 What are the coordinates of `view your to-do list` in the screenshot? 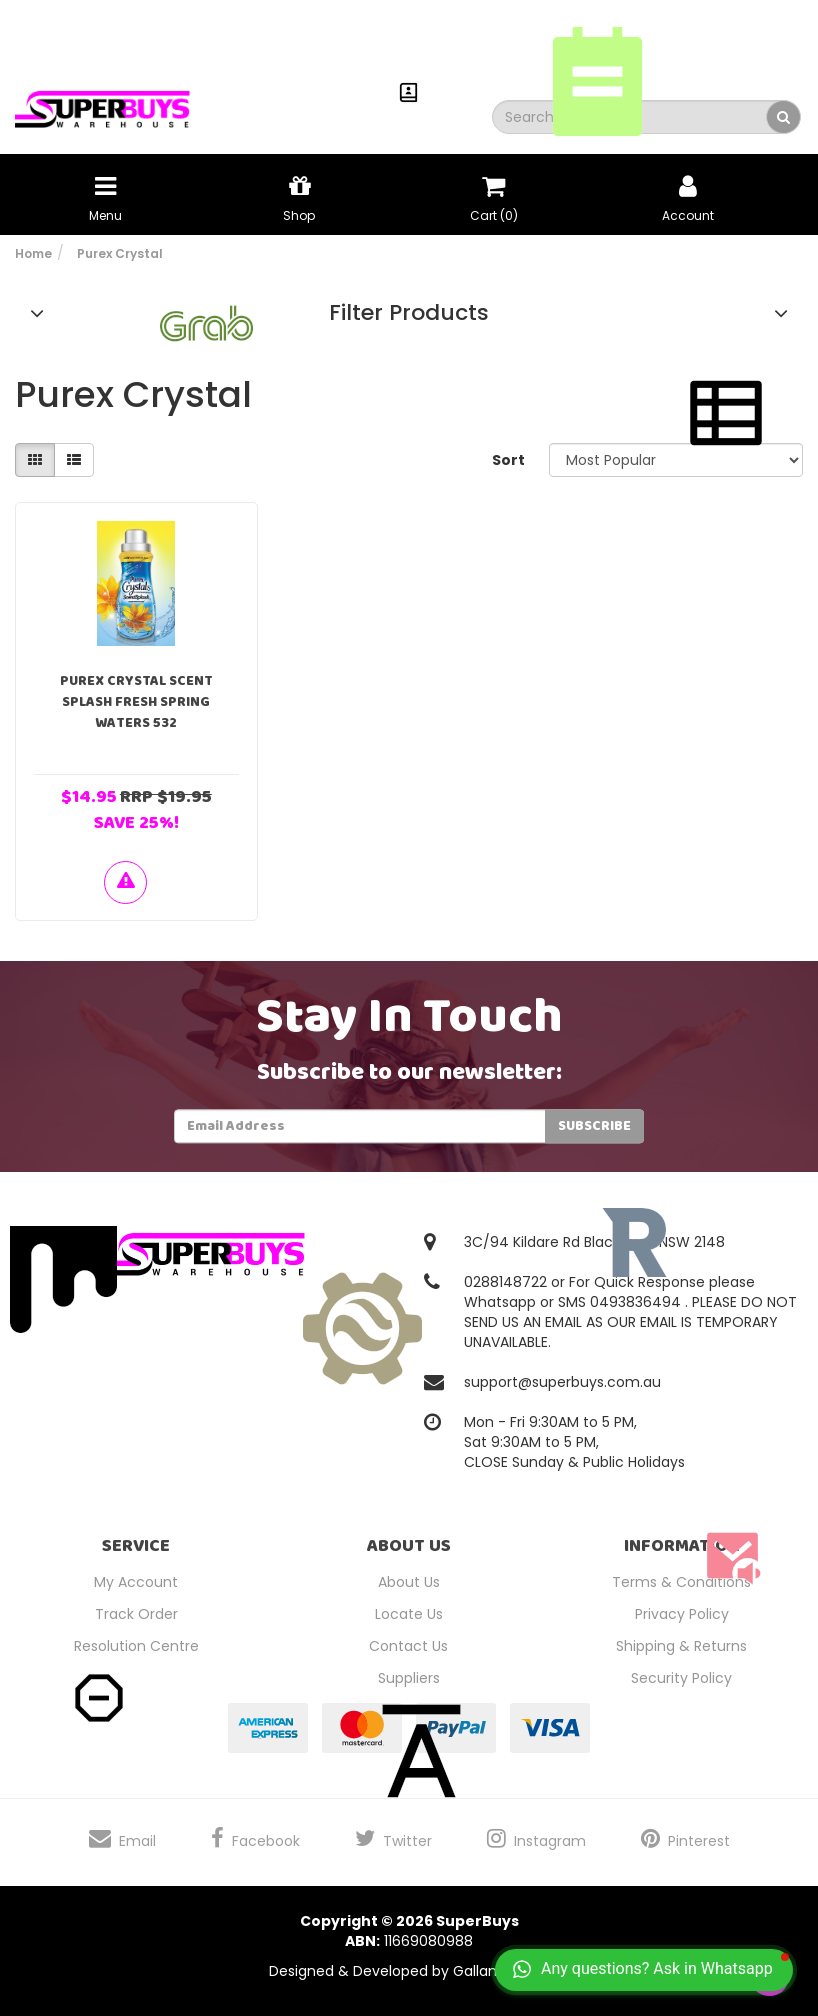 It's located at (597, 86).